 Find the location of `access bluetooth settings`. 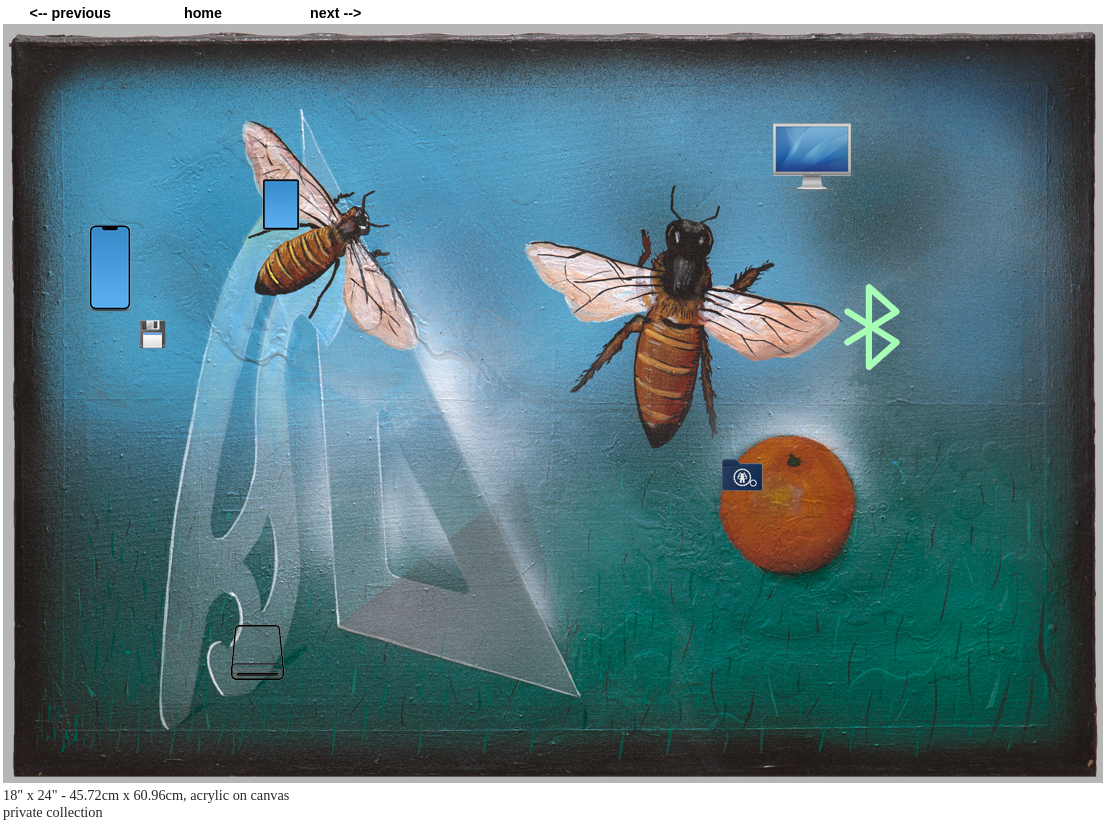

access bluetooth settings is located at coordinates (872, 327).